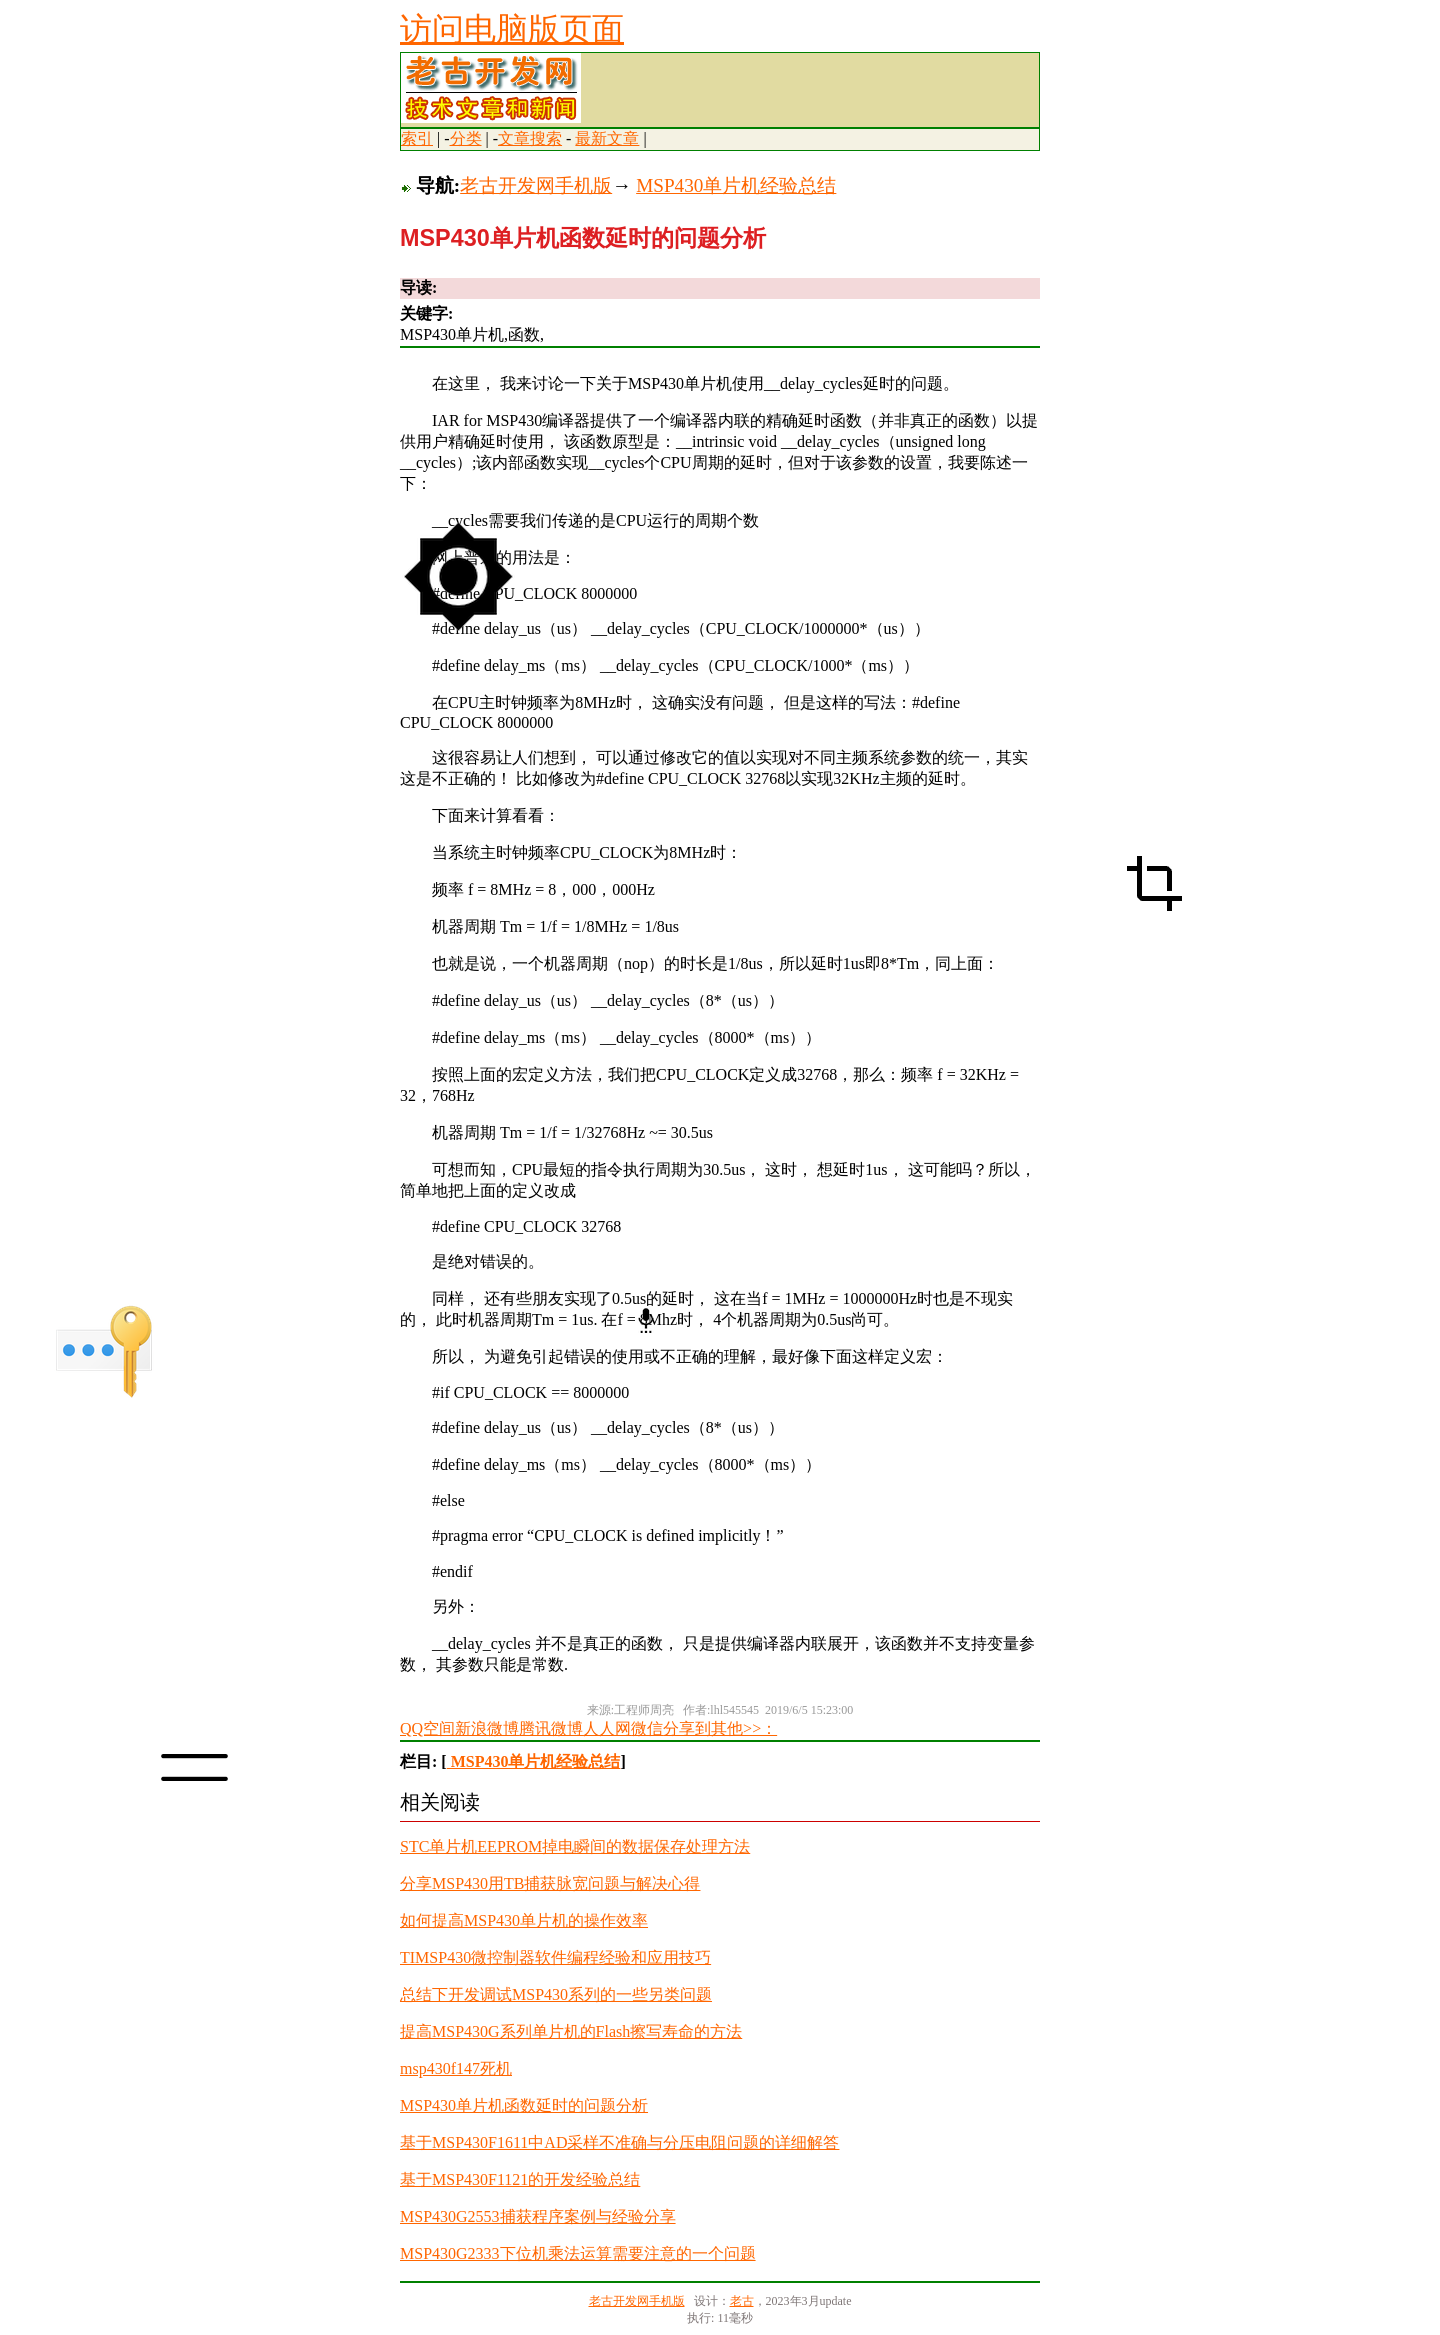 The width and height of the screenshot is (1440, 2335). Describe the element at coordinates (1154, 883) in the screenshot. I see `crop an image` at that location.